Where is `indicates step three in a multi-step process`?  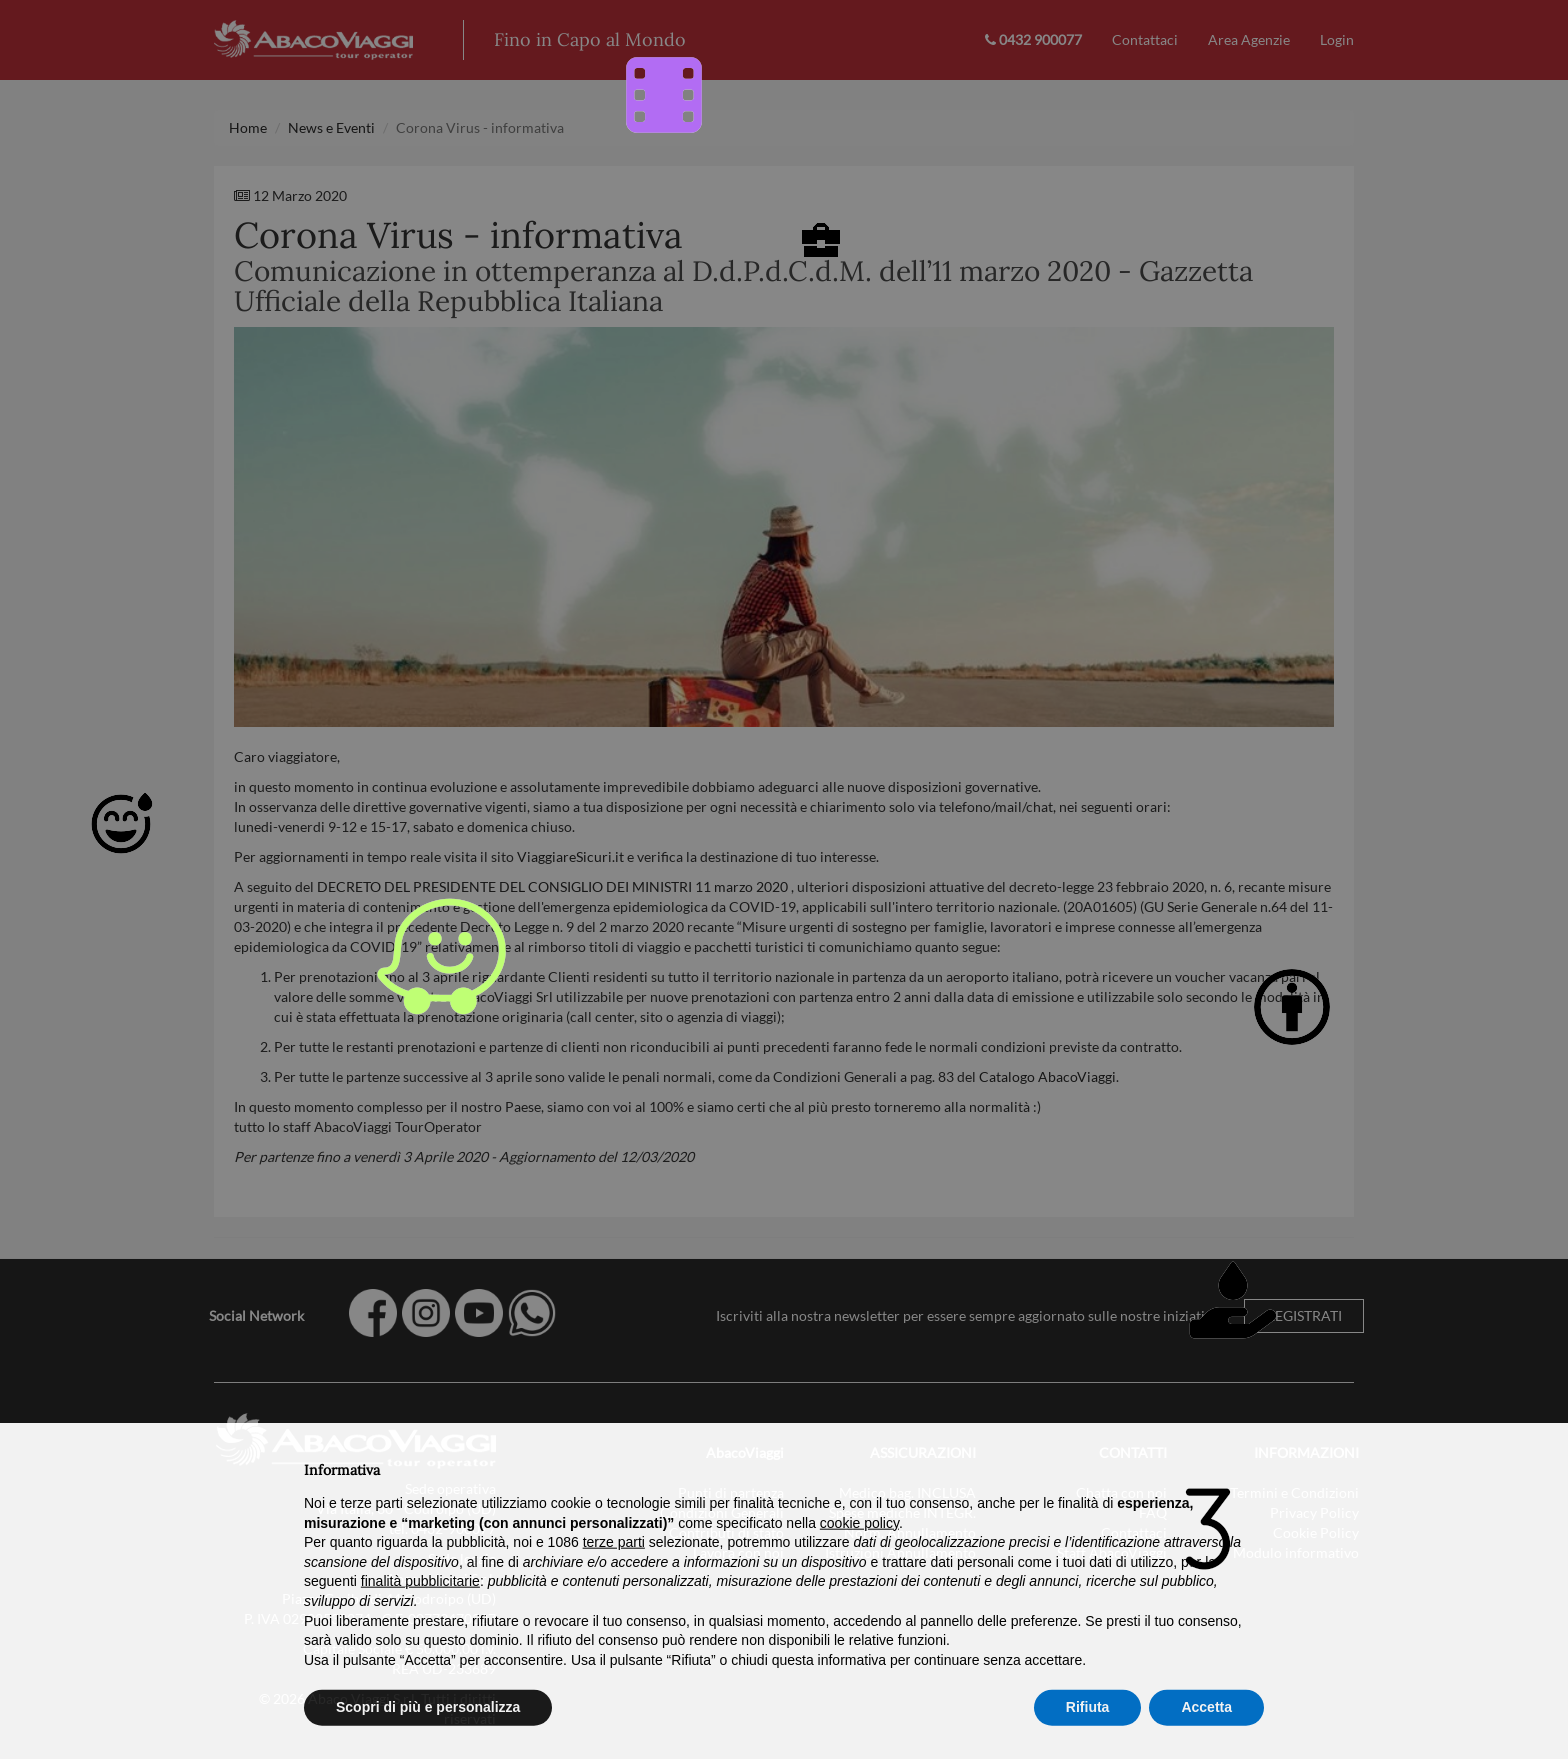 indicates step three in a multi-step process is located at coordinates (1208, 1529).